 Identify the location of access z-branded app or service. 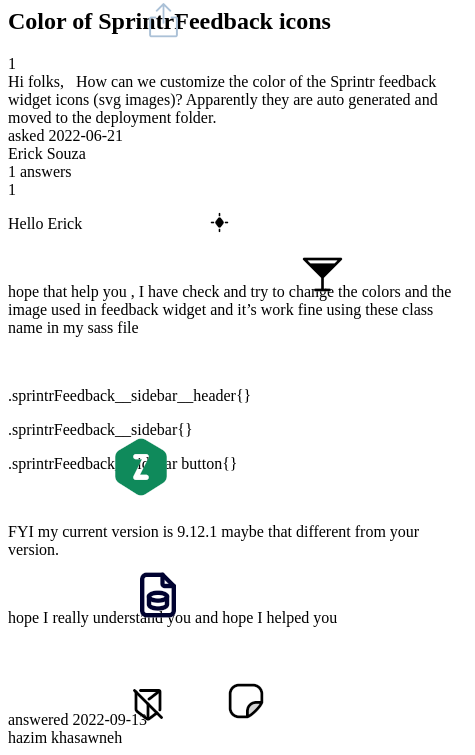
(141, 467).